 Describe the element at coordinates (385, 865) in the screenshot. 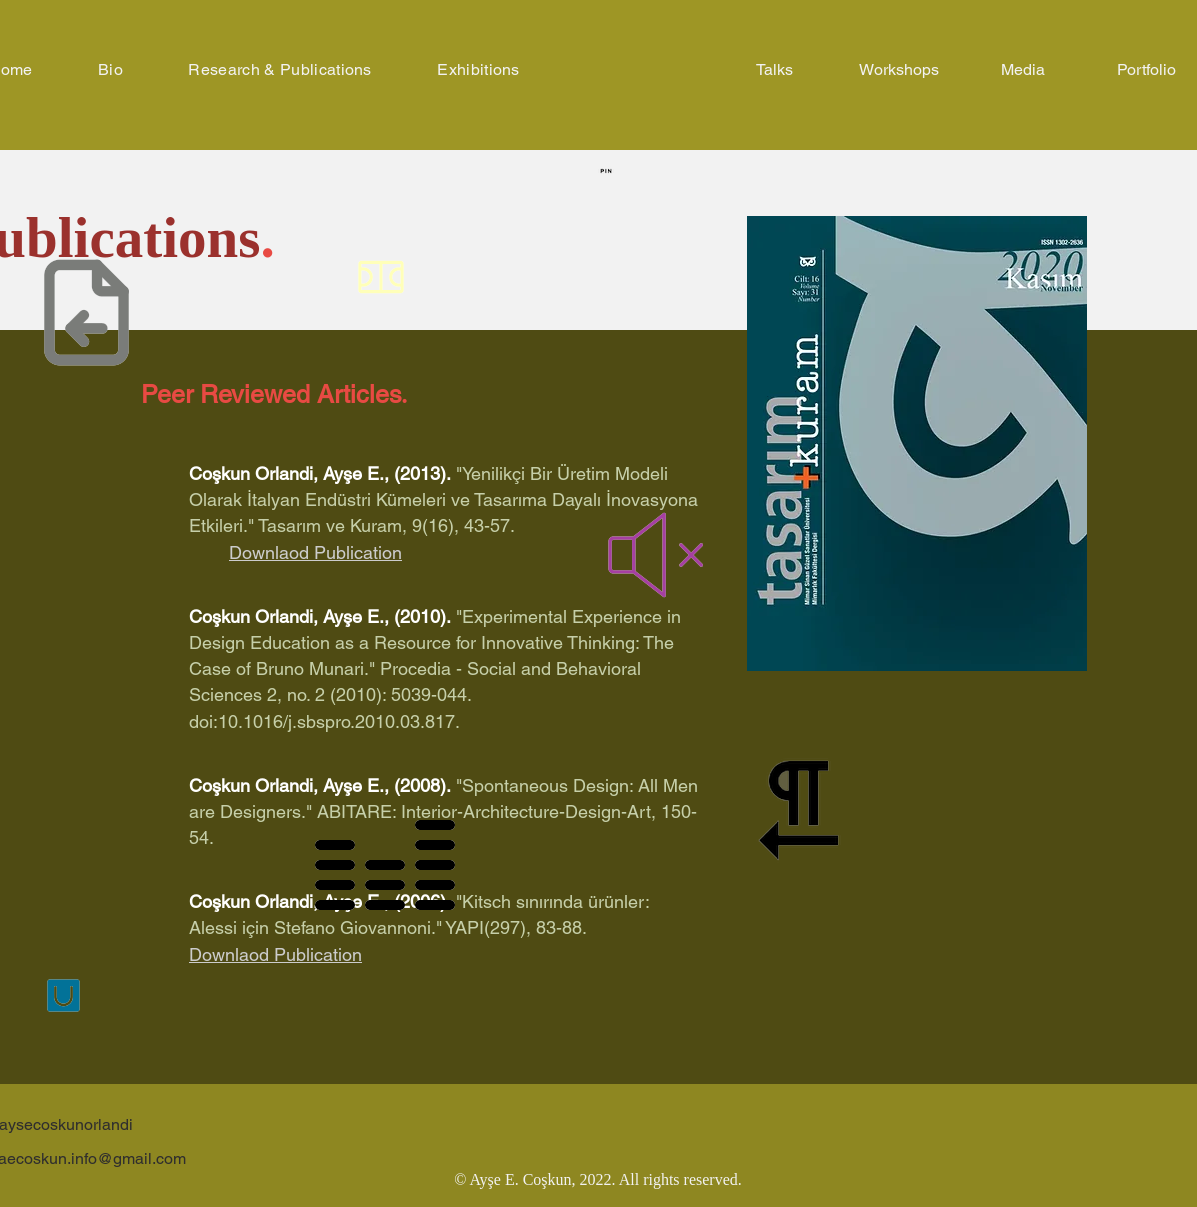

I see `adjust audio equalizer settings` at that location.